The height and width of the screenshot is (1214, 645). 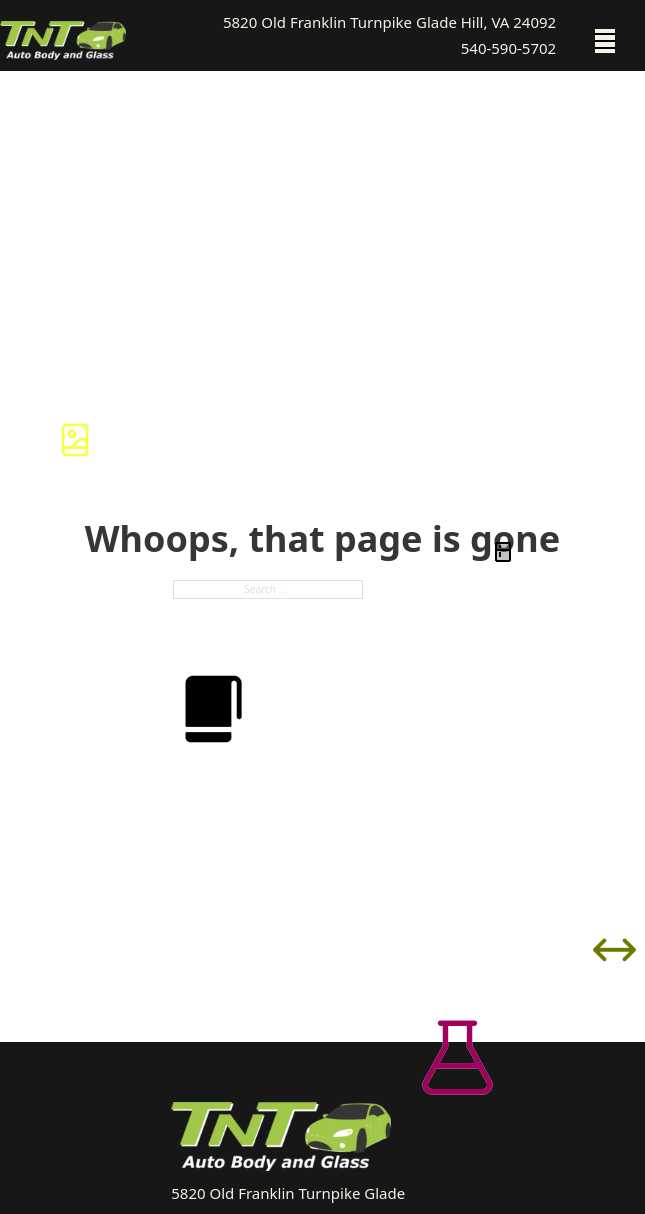 What do you see at coordinates (457, 1057) in the screenshot?
I see `access experimental or beta features` at bounding box center [457, 1057].